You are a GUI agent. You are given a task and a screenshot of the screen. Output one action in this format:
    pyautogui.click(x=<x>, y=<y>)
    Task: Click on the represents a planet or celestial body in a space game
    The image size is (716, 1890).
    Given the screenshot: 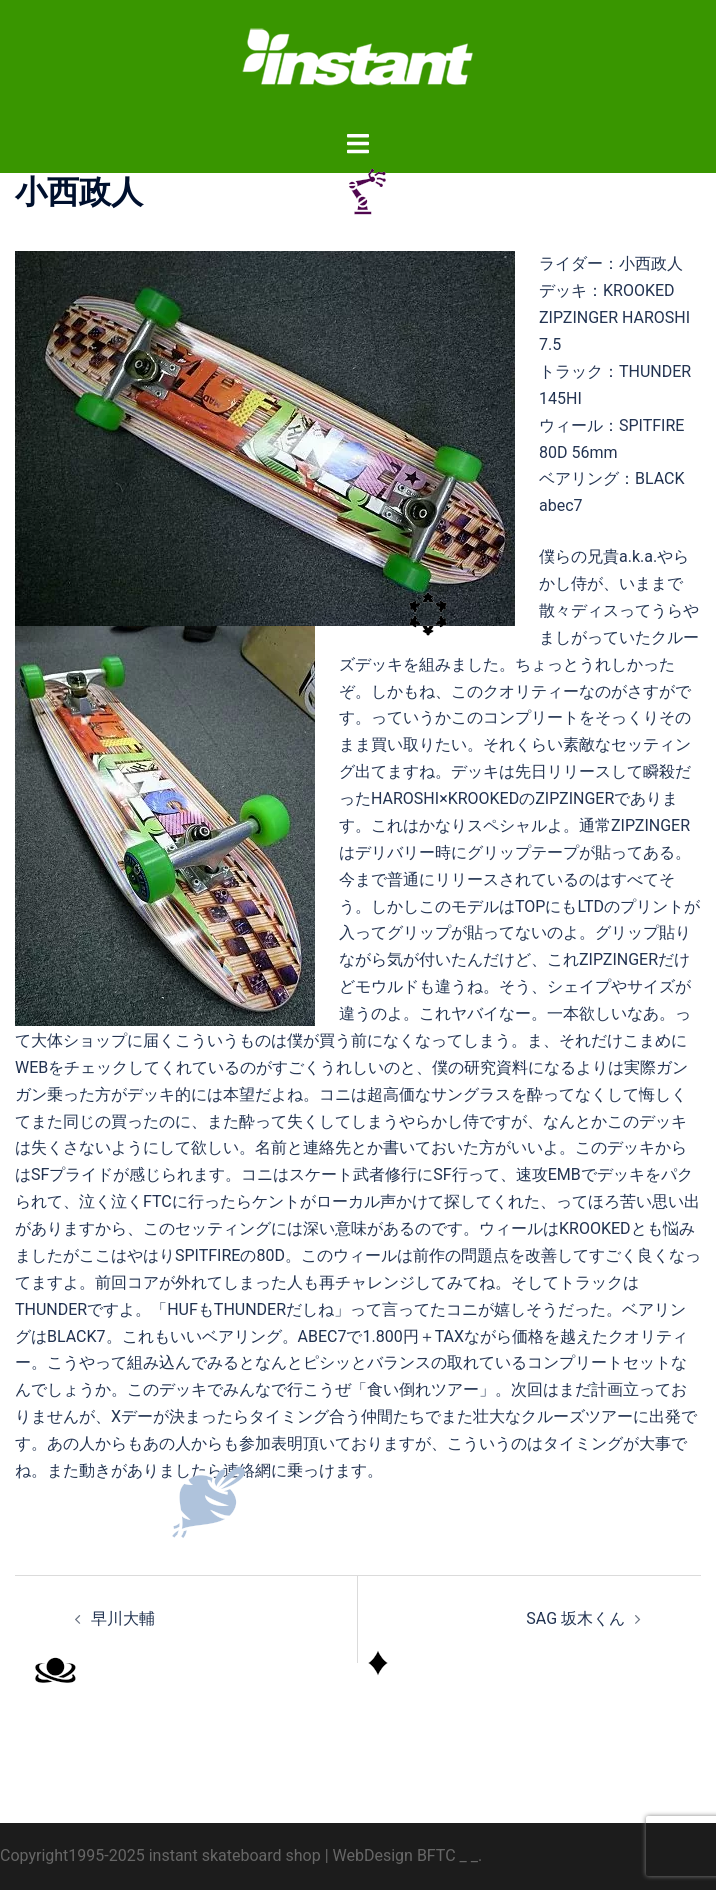 What is the action you would take?
    pyautogui.click(x=55, y=1671)
    